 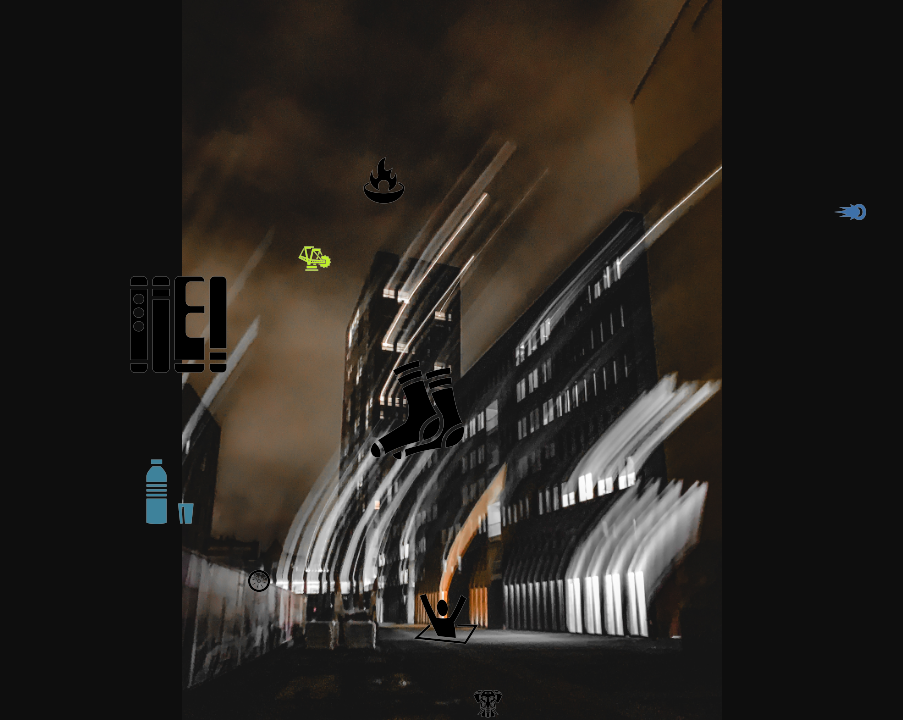 I want to click on access fire pit or bonfire feature in game, so click(x=383, y=180).